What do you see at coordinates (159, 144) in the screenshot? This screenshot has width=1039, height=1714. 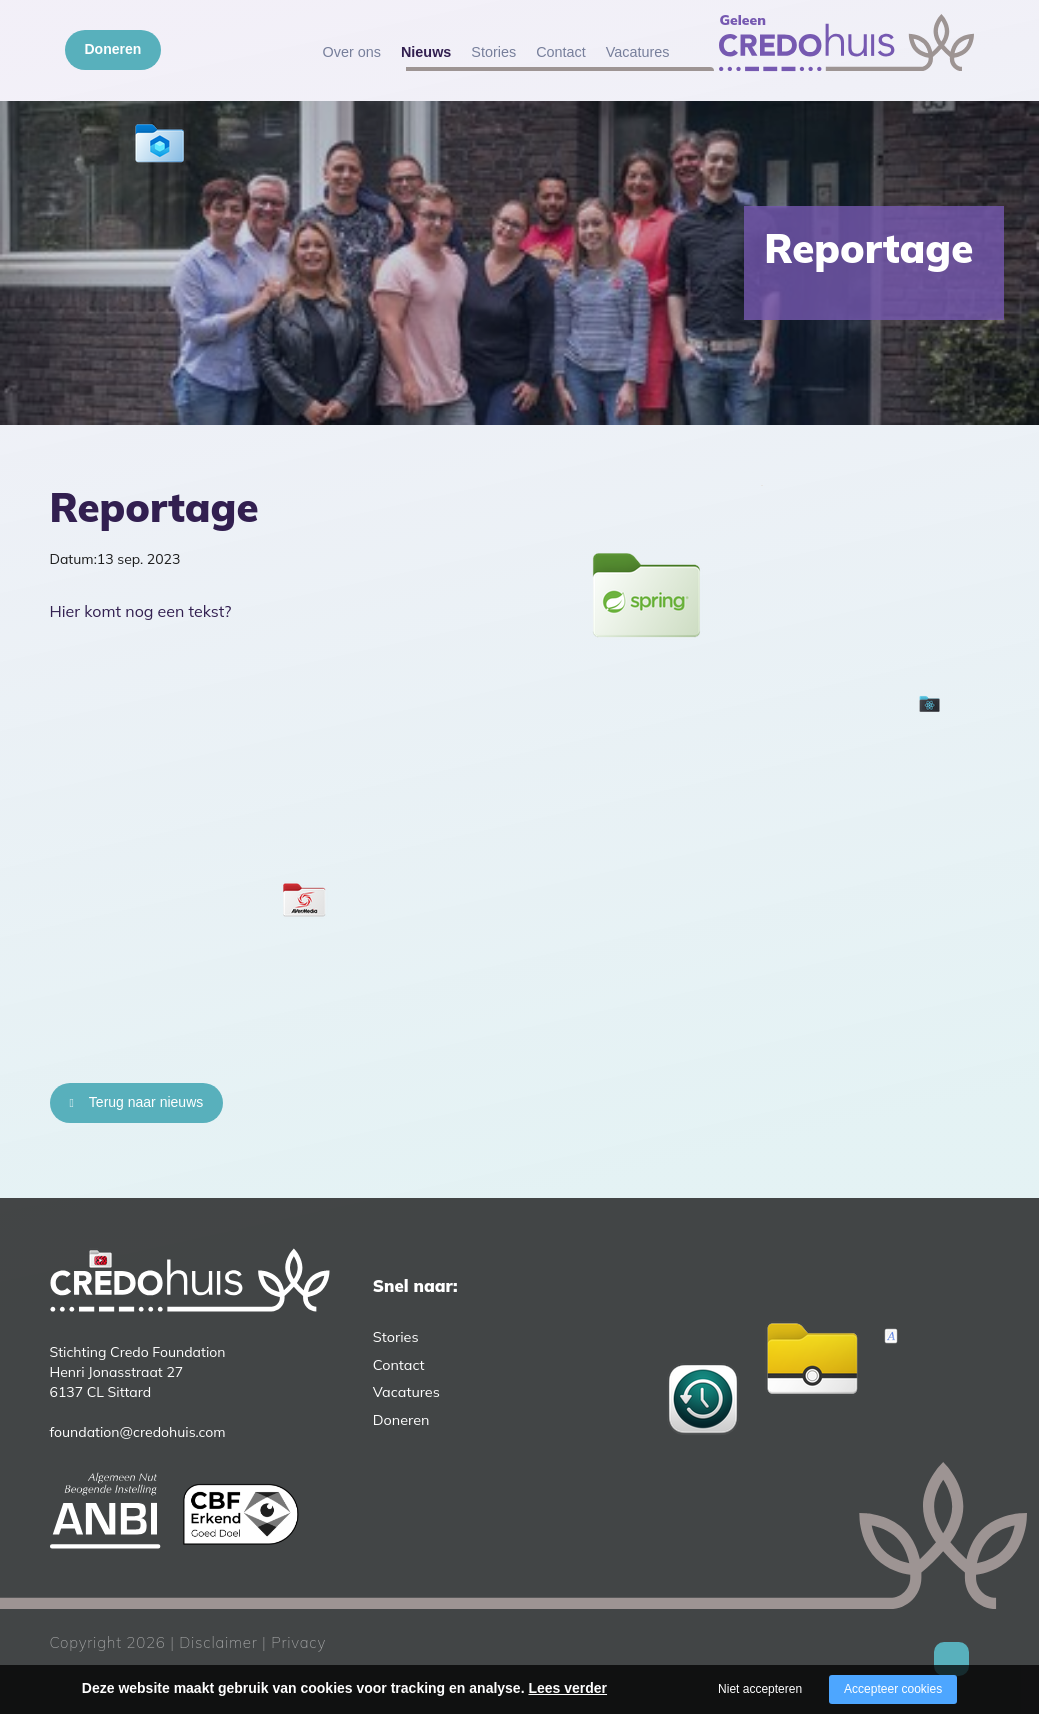 I see `open folder containing microsoft dynamics 365 remote assist files` at bounding box center [159, 144].